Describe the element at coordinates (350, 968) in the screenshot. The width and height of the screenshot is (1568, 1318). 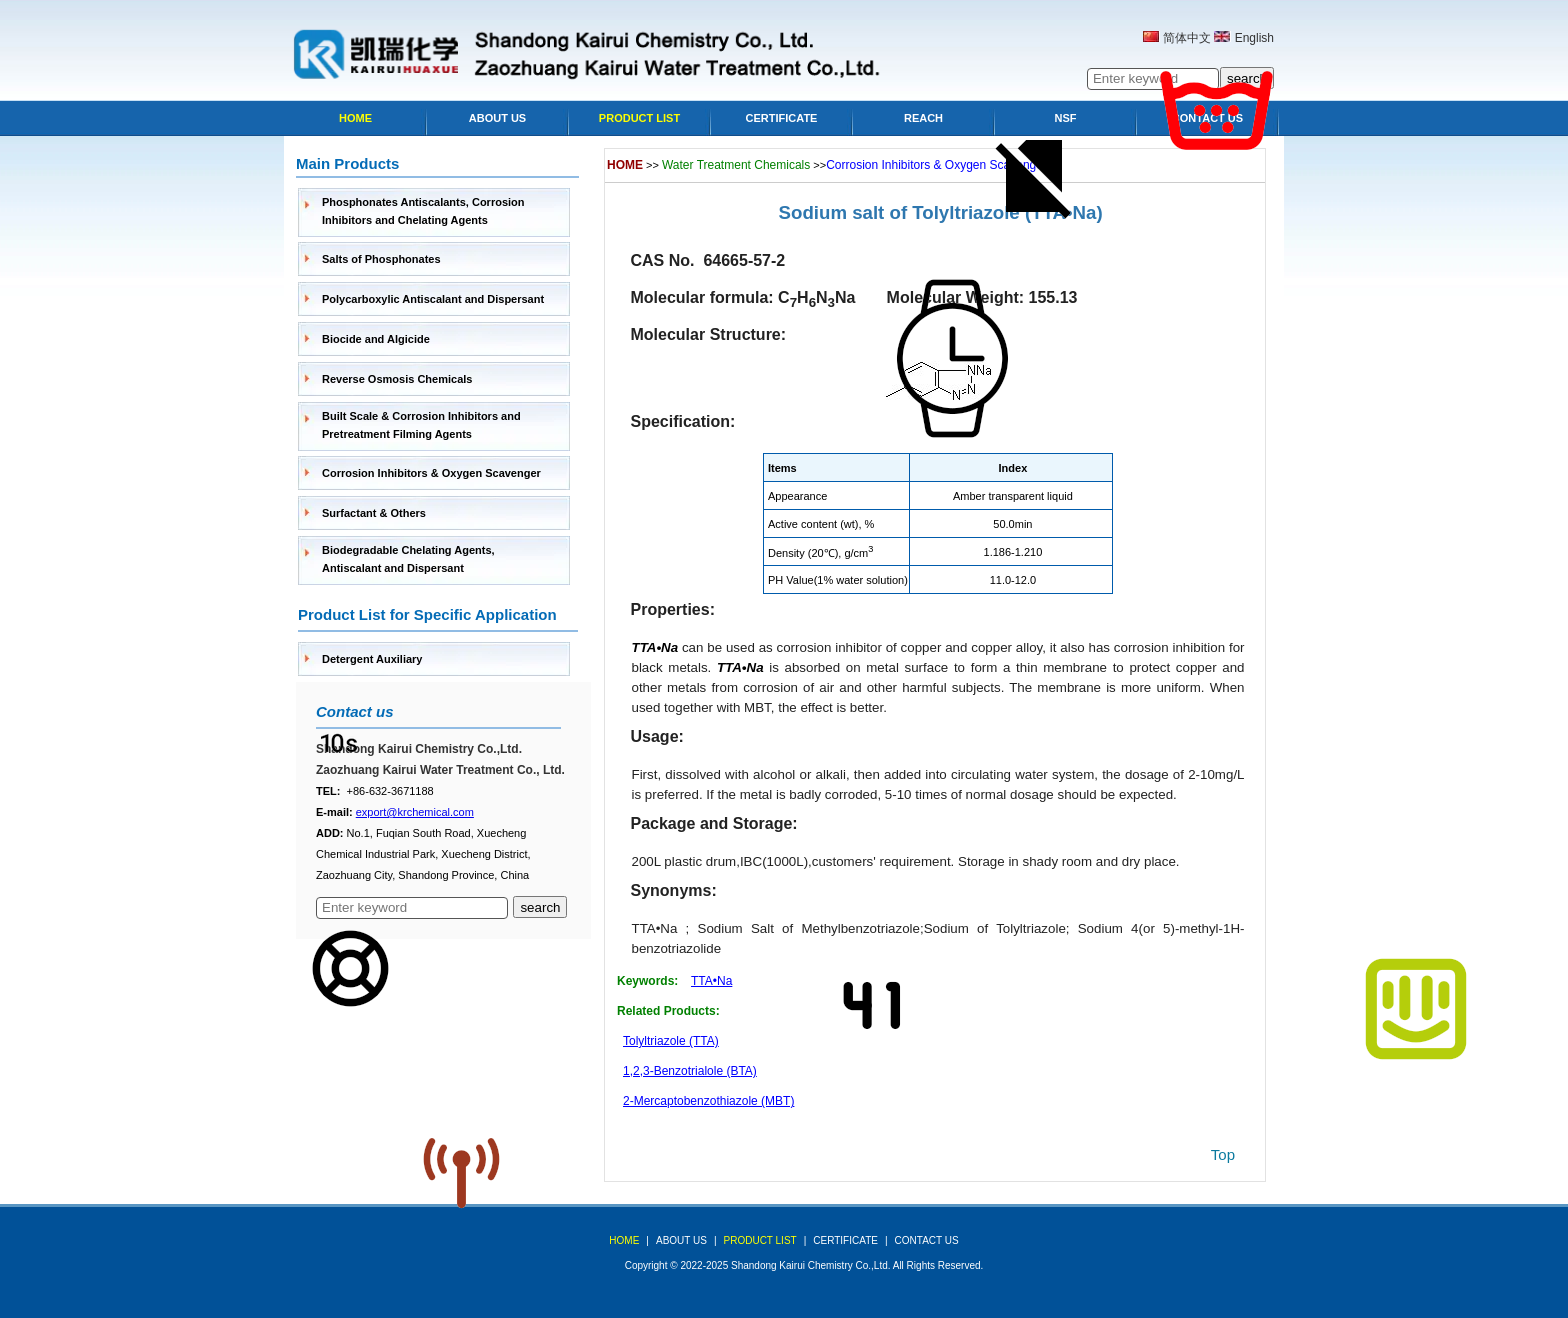
I see `access help or support center` at that location.